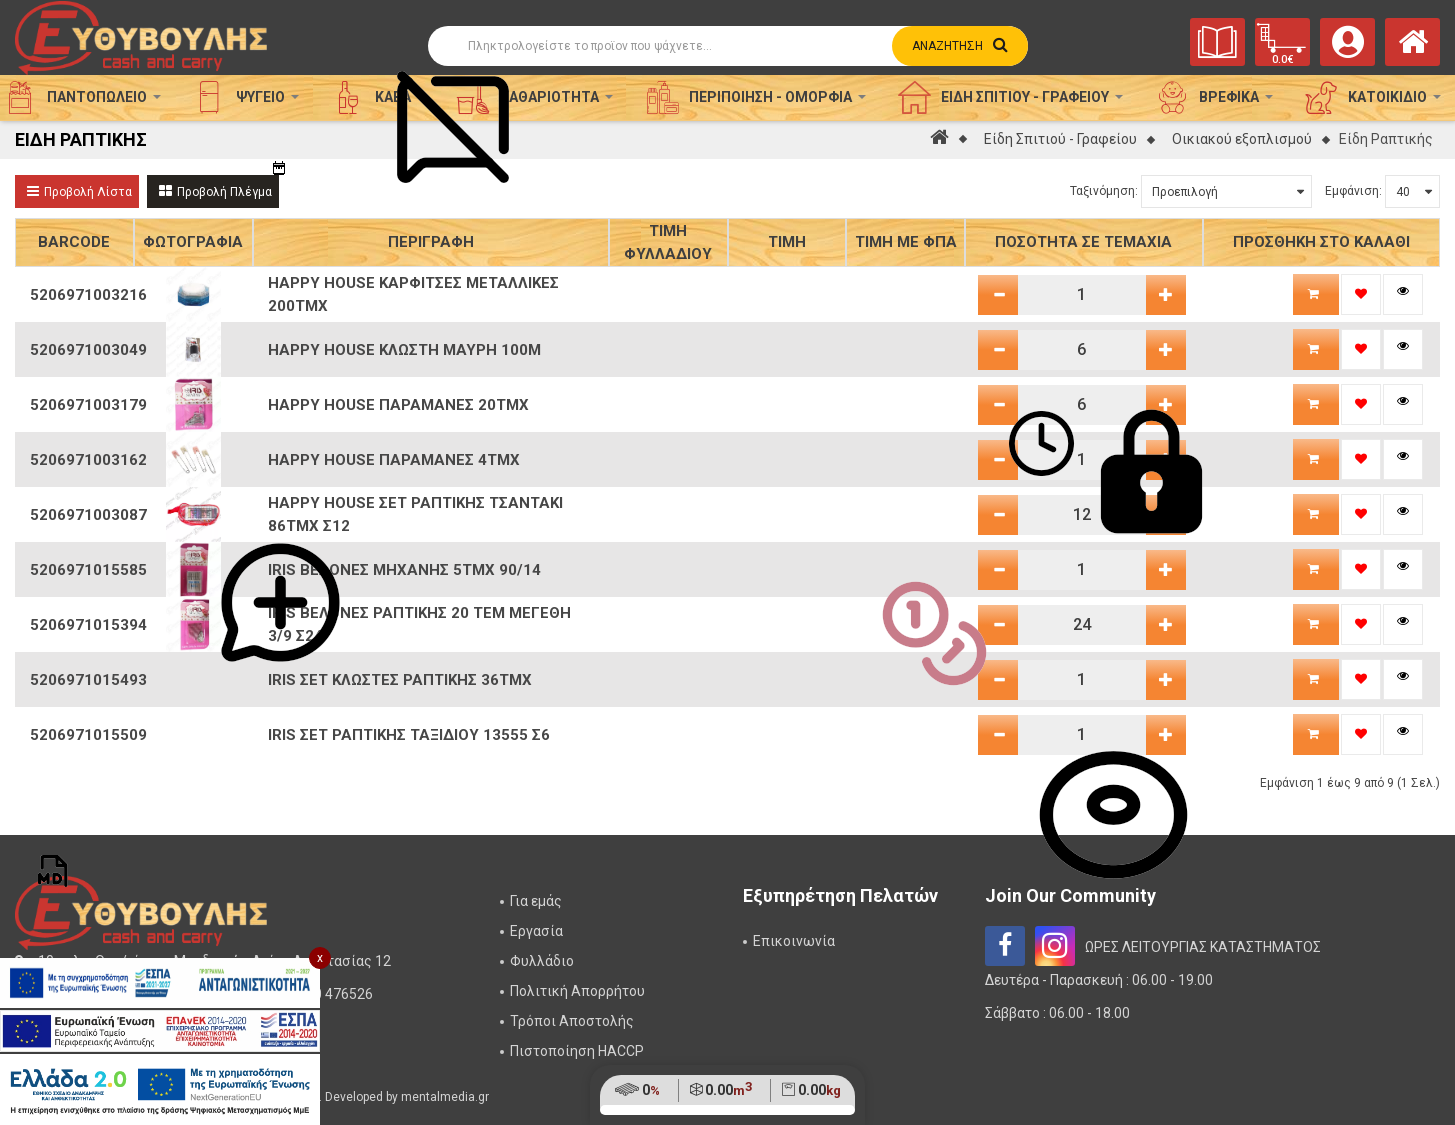 The image size is (1455, 1125). What do you see at coordinates (280, 602) in the screenshot?
I see `start a new conversation` at bounding box center [280, 602].